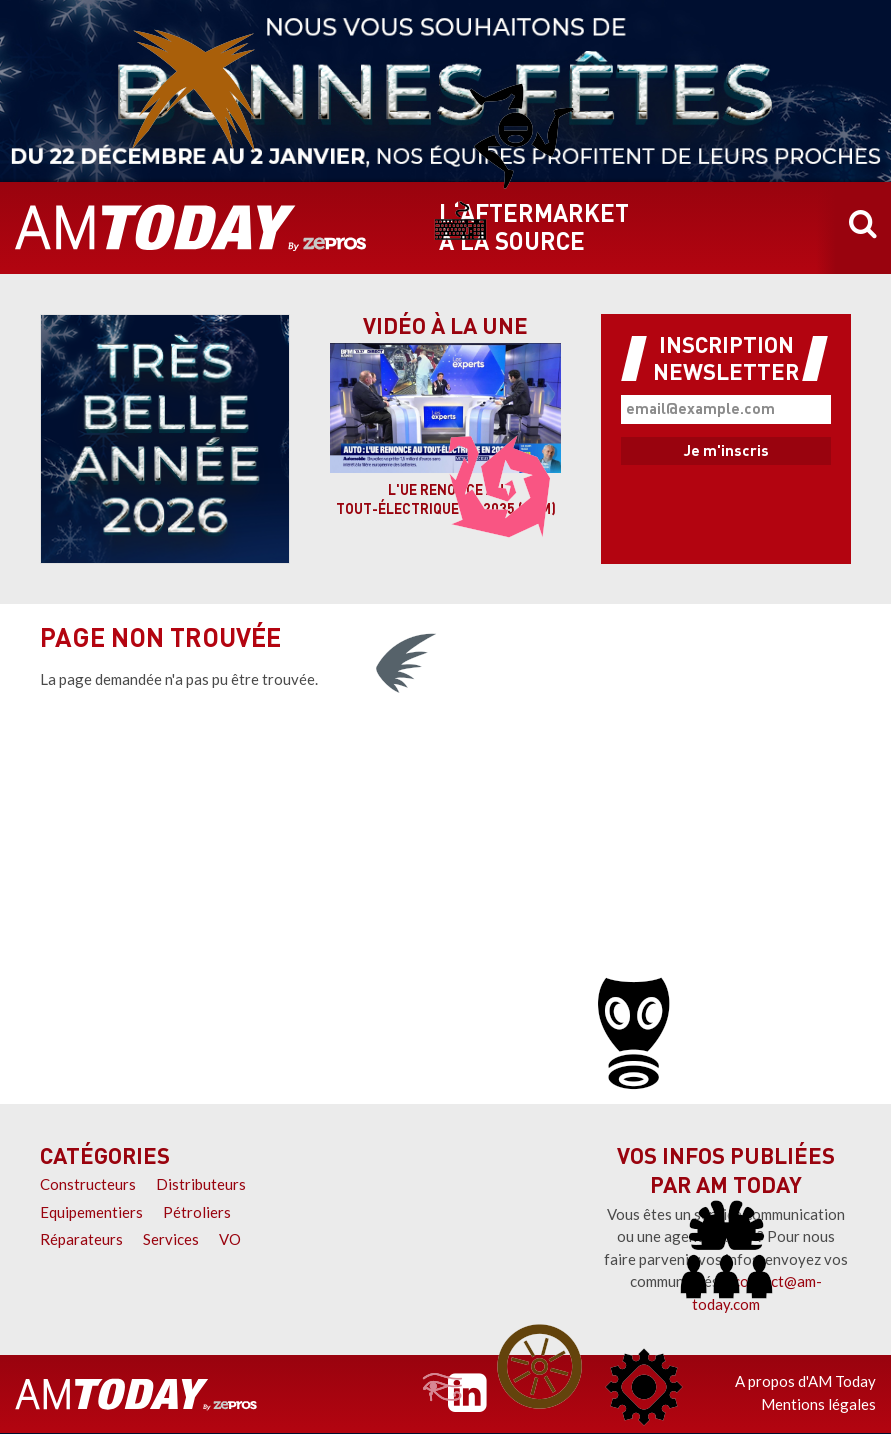  I want to click on indicates hazardous environment or toxic zone, so click(635, 1033).